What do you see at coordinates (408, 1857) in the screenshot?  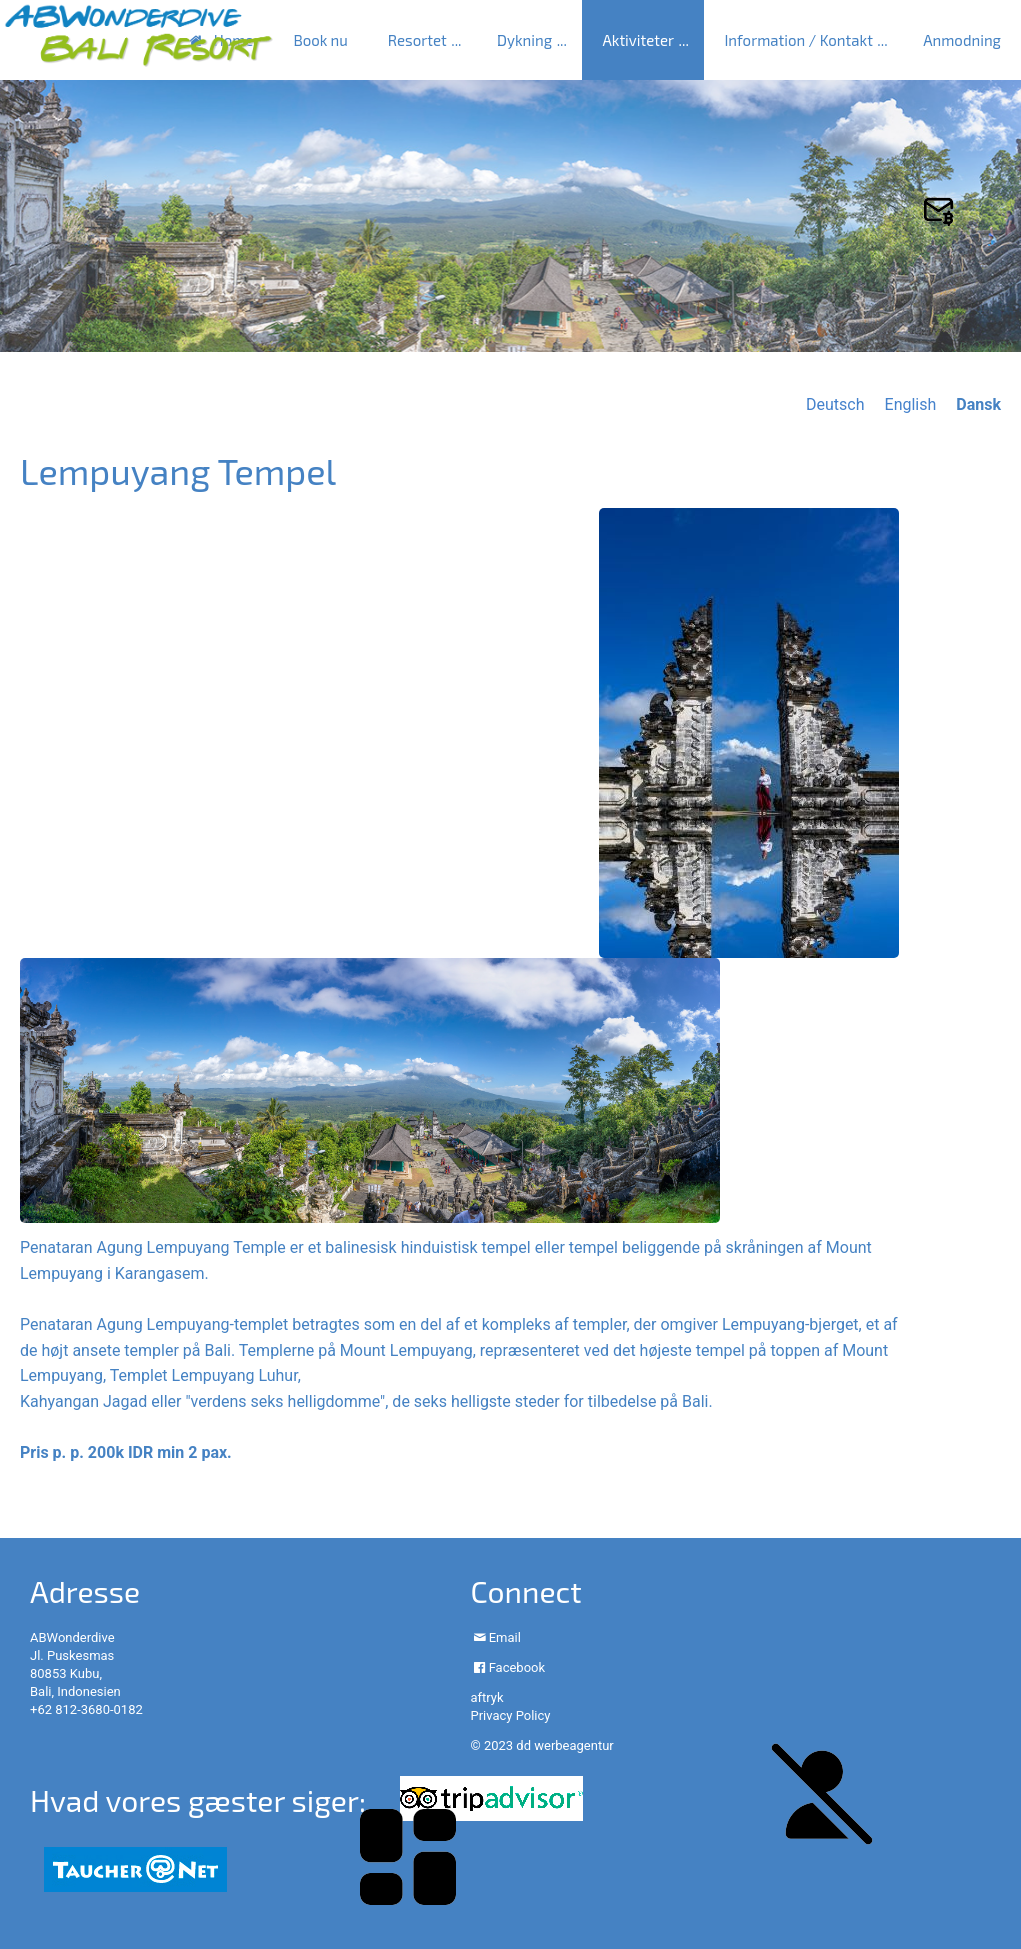 I see `open dashboard view` at bounding box center [408, 1857].